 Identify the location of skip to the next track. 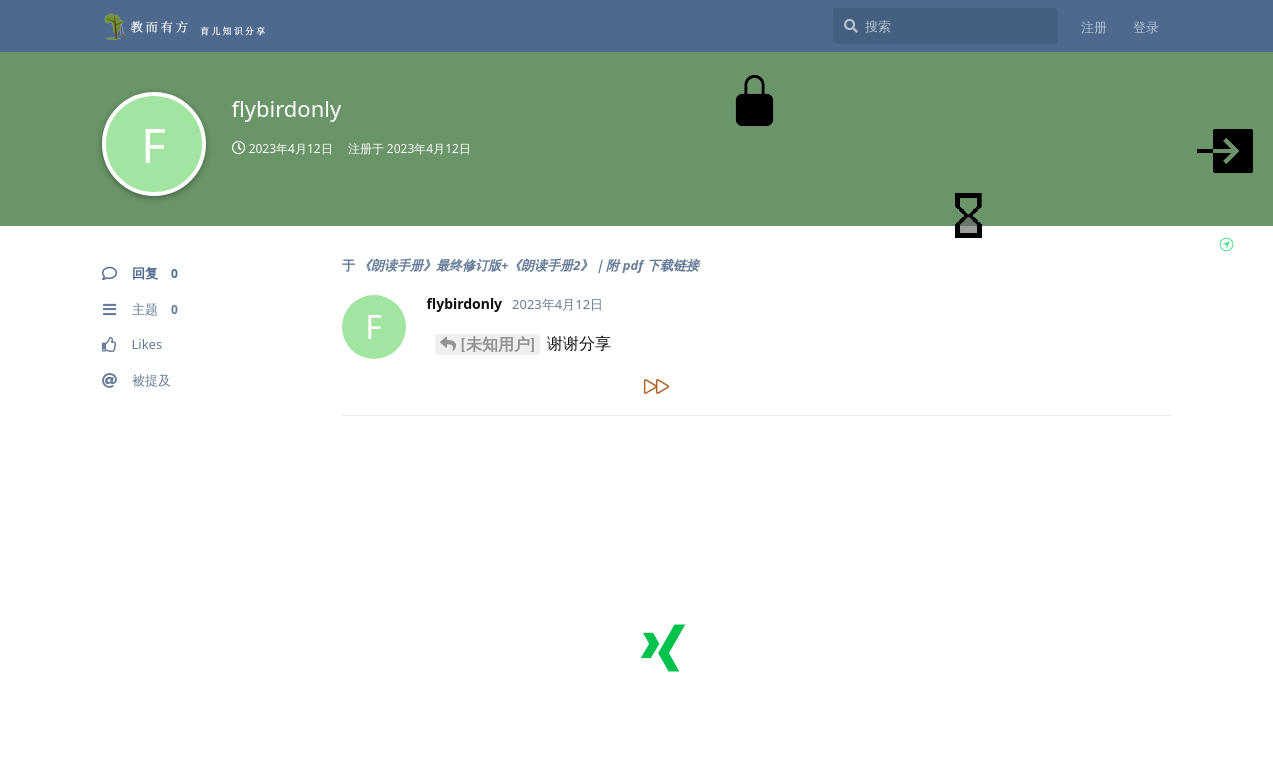
(656, 386).